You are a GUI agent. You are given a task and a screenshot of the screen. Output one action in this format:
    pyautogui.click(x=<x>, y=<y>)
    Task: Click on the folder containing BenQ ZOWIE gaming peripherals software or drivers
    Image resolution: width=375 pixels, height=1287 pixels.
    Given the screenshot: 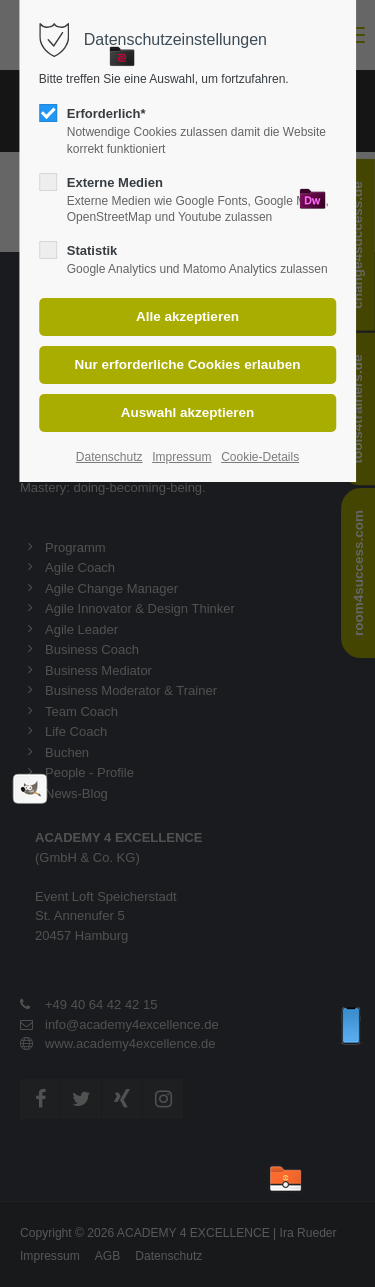 What is the action you would take?
    pyautogui.click(x=122, y=57)
    